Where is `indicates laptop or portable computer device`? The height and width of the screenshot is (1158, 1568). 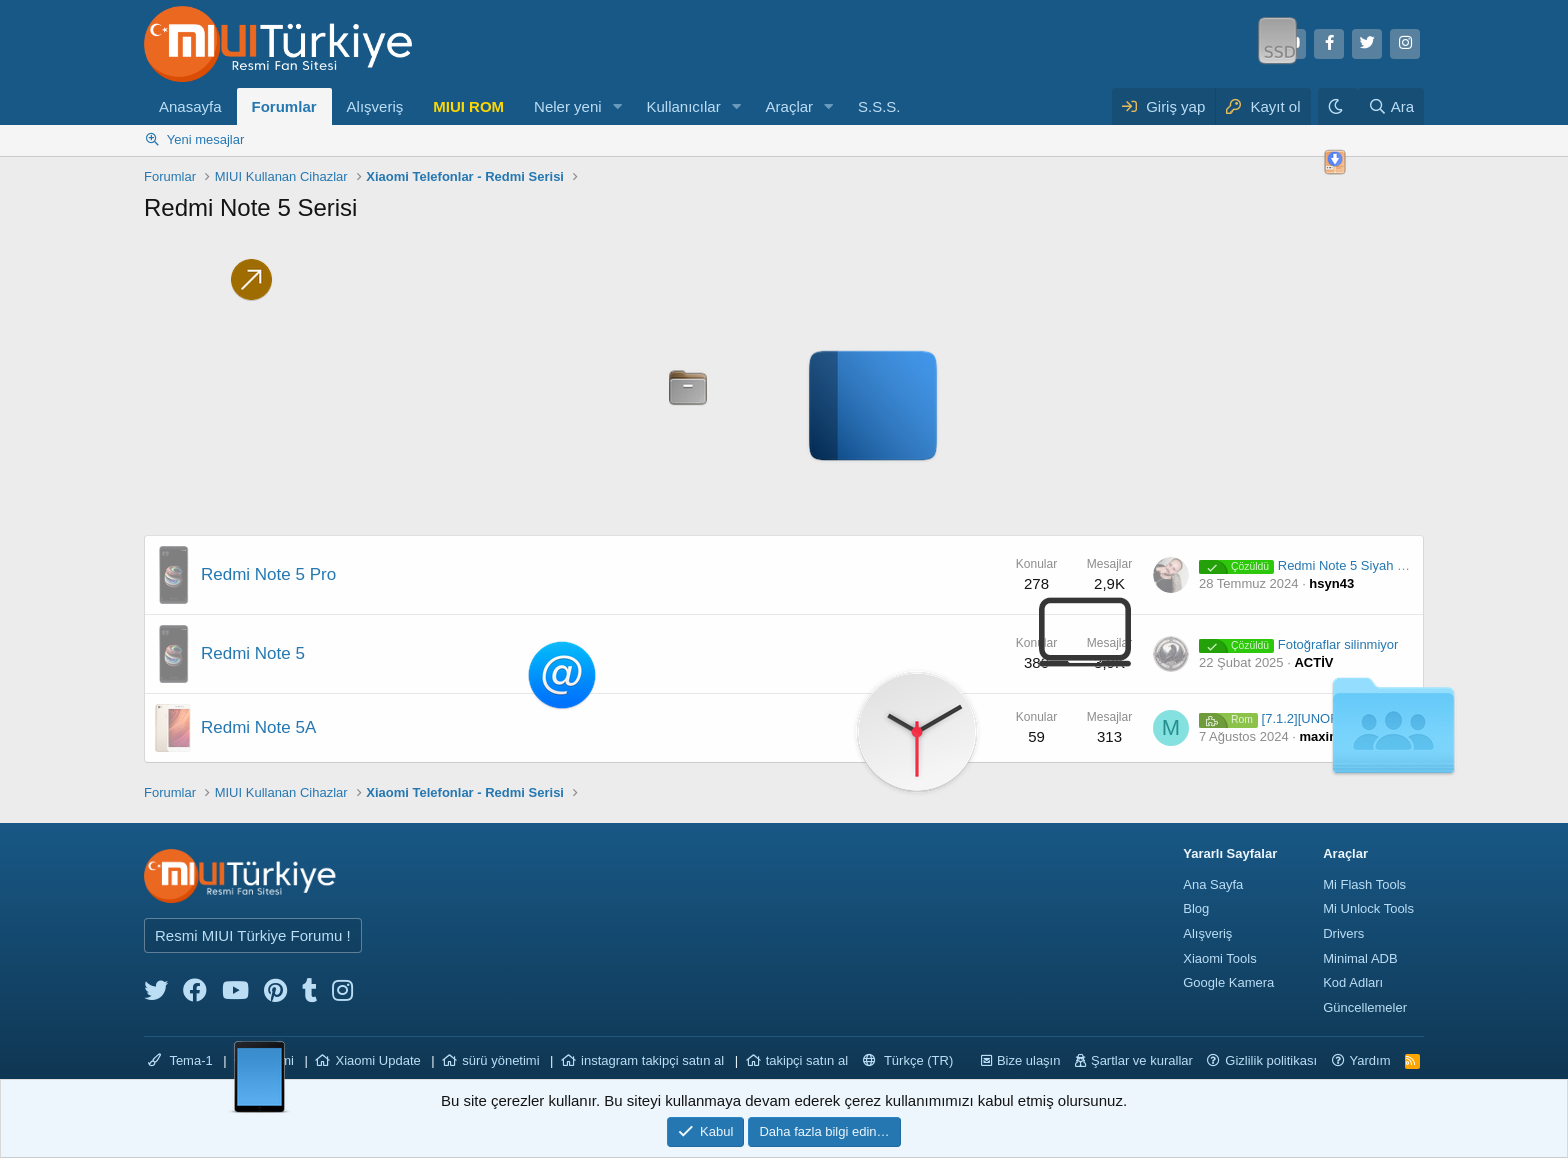
indicates laptop or portable computer device is located at coordinates (1085, 632).